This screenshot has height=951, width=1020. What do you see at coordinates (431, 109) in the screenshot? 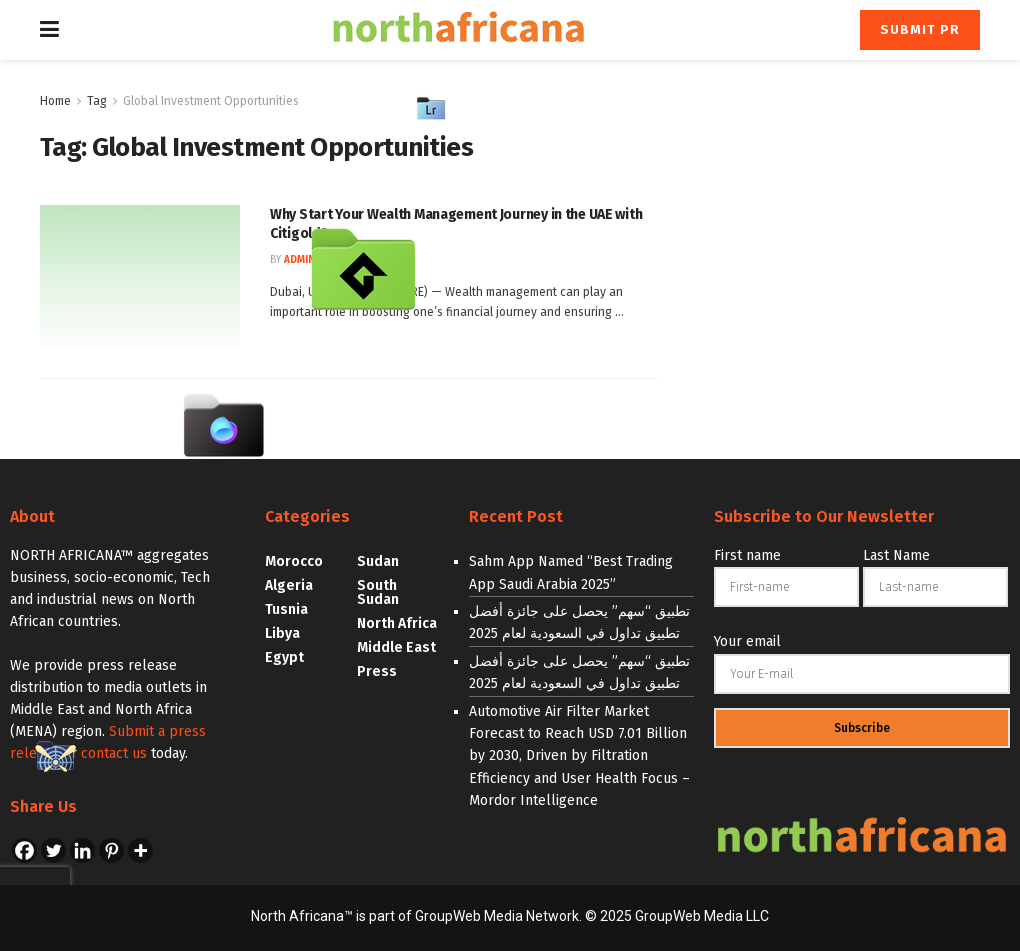
I see `open folder containing Adobe Lightroom files` at bounding box center [431, 109].